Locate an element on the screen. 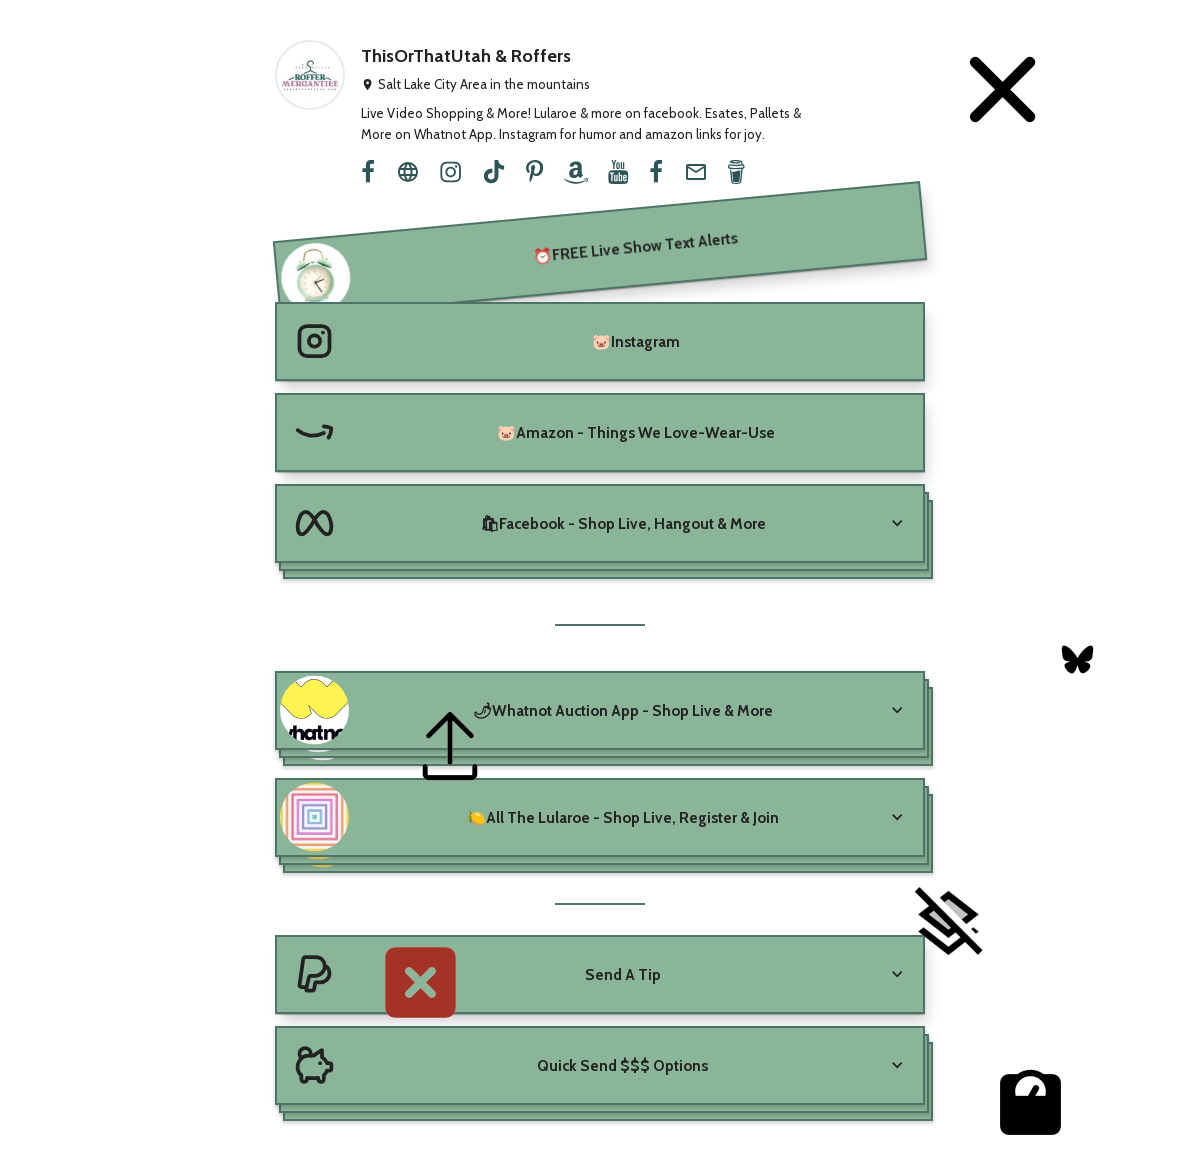  open Bluesky app is located at coordinates (1077, 659).